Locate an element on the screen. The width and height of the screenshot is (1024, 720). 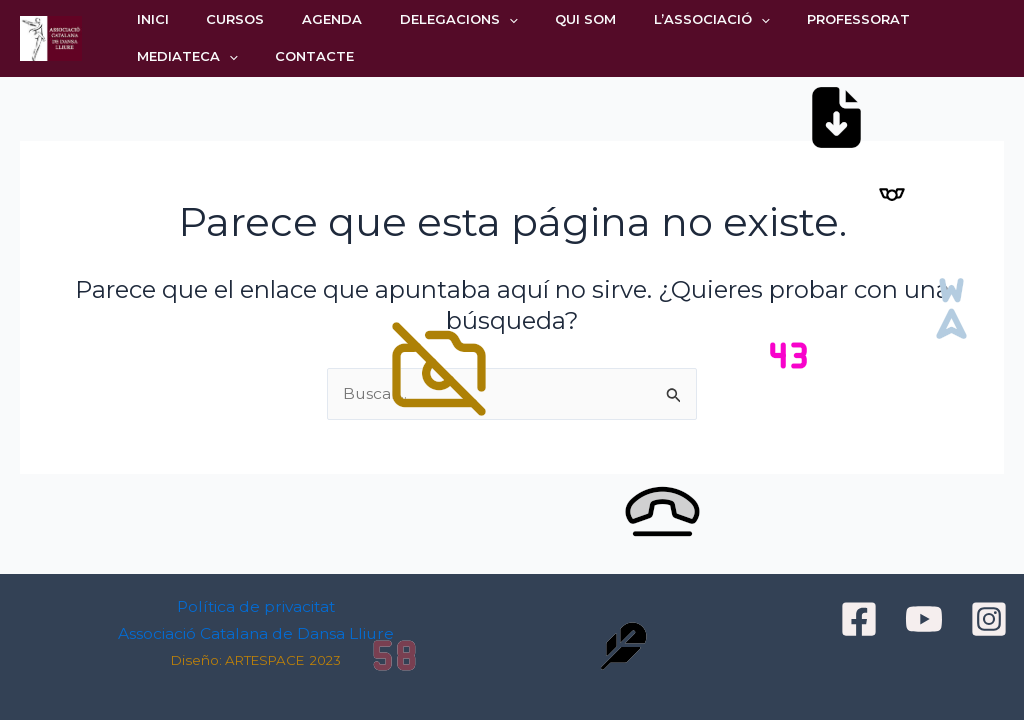
camera is disabled or unavailable is located at coordinates (439, 369).